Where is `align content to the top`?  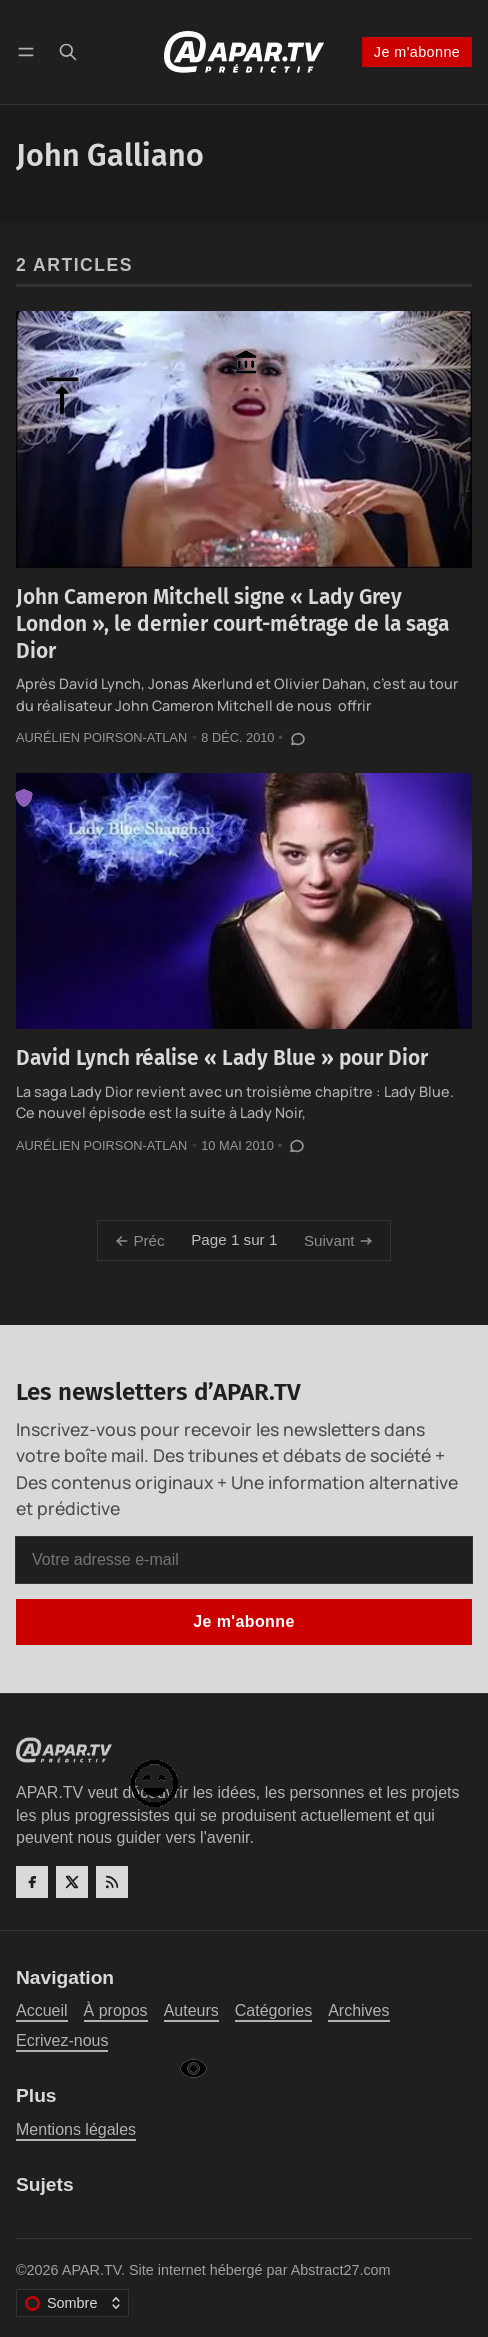 align content to the top is located at coordinates (62, 396).